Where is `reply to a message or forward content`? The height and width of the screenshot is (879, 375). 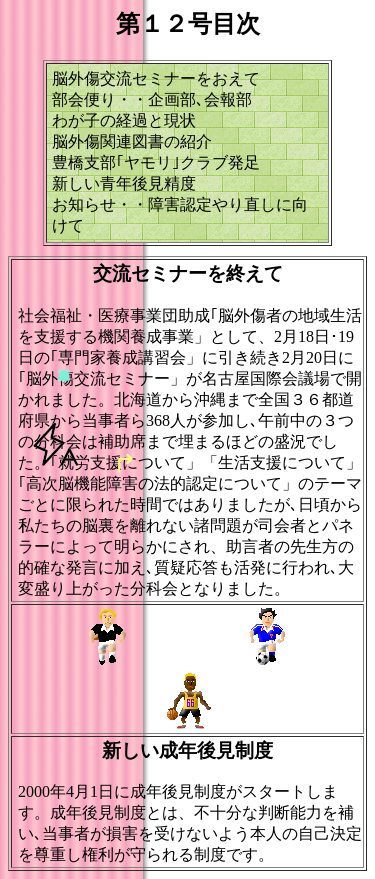 reply to a message or forward content is located at coordinates (124, 463).